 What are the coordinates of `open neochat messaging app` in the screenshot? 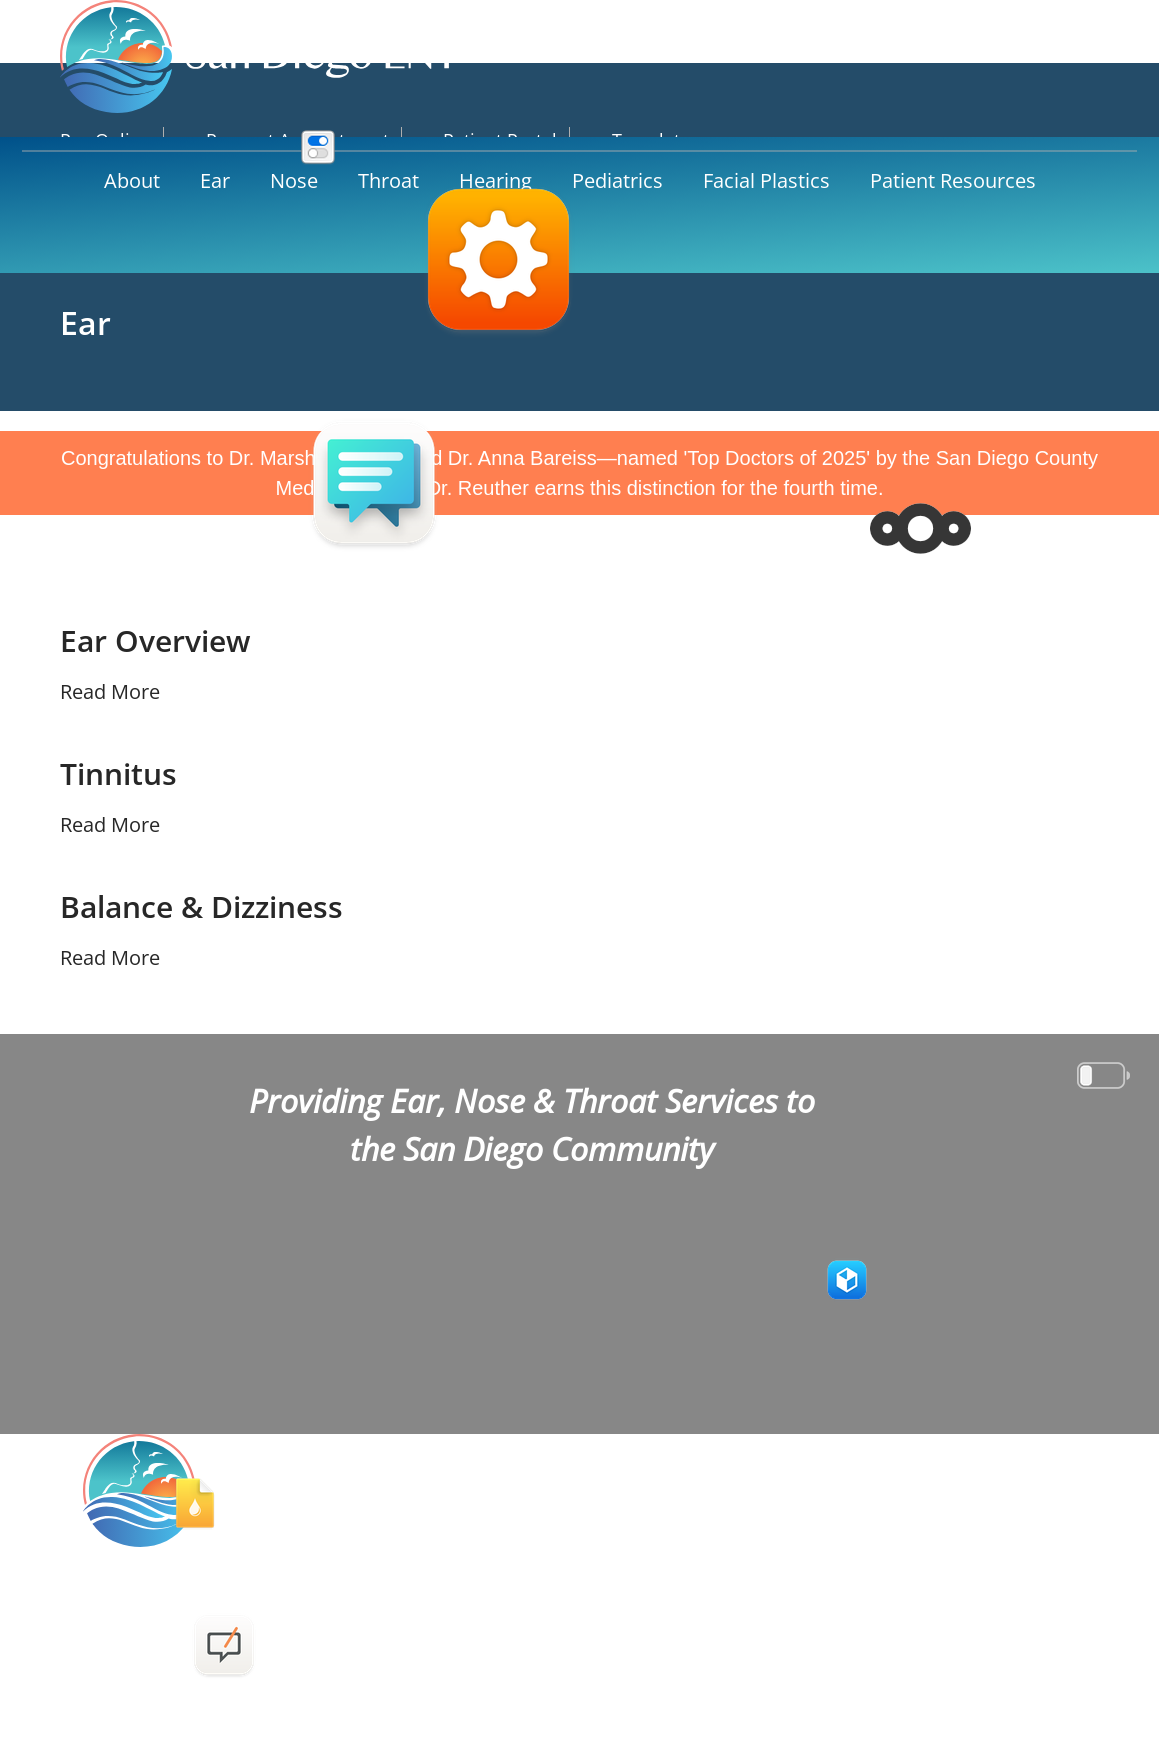 It's located at (374, 483).